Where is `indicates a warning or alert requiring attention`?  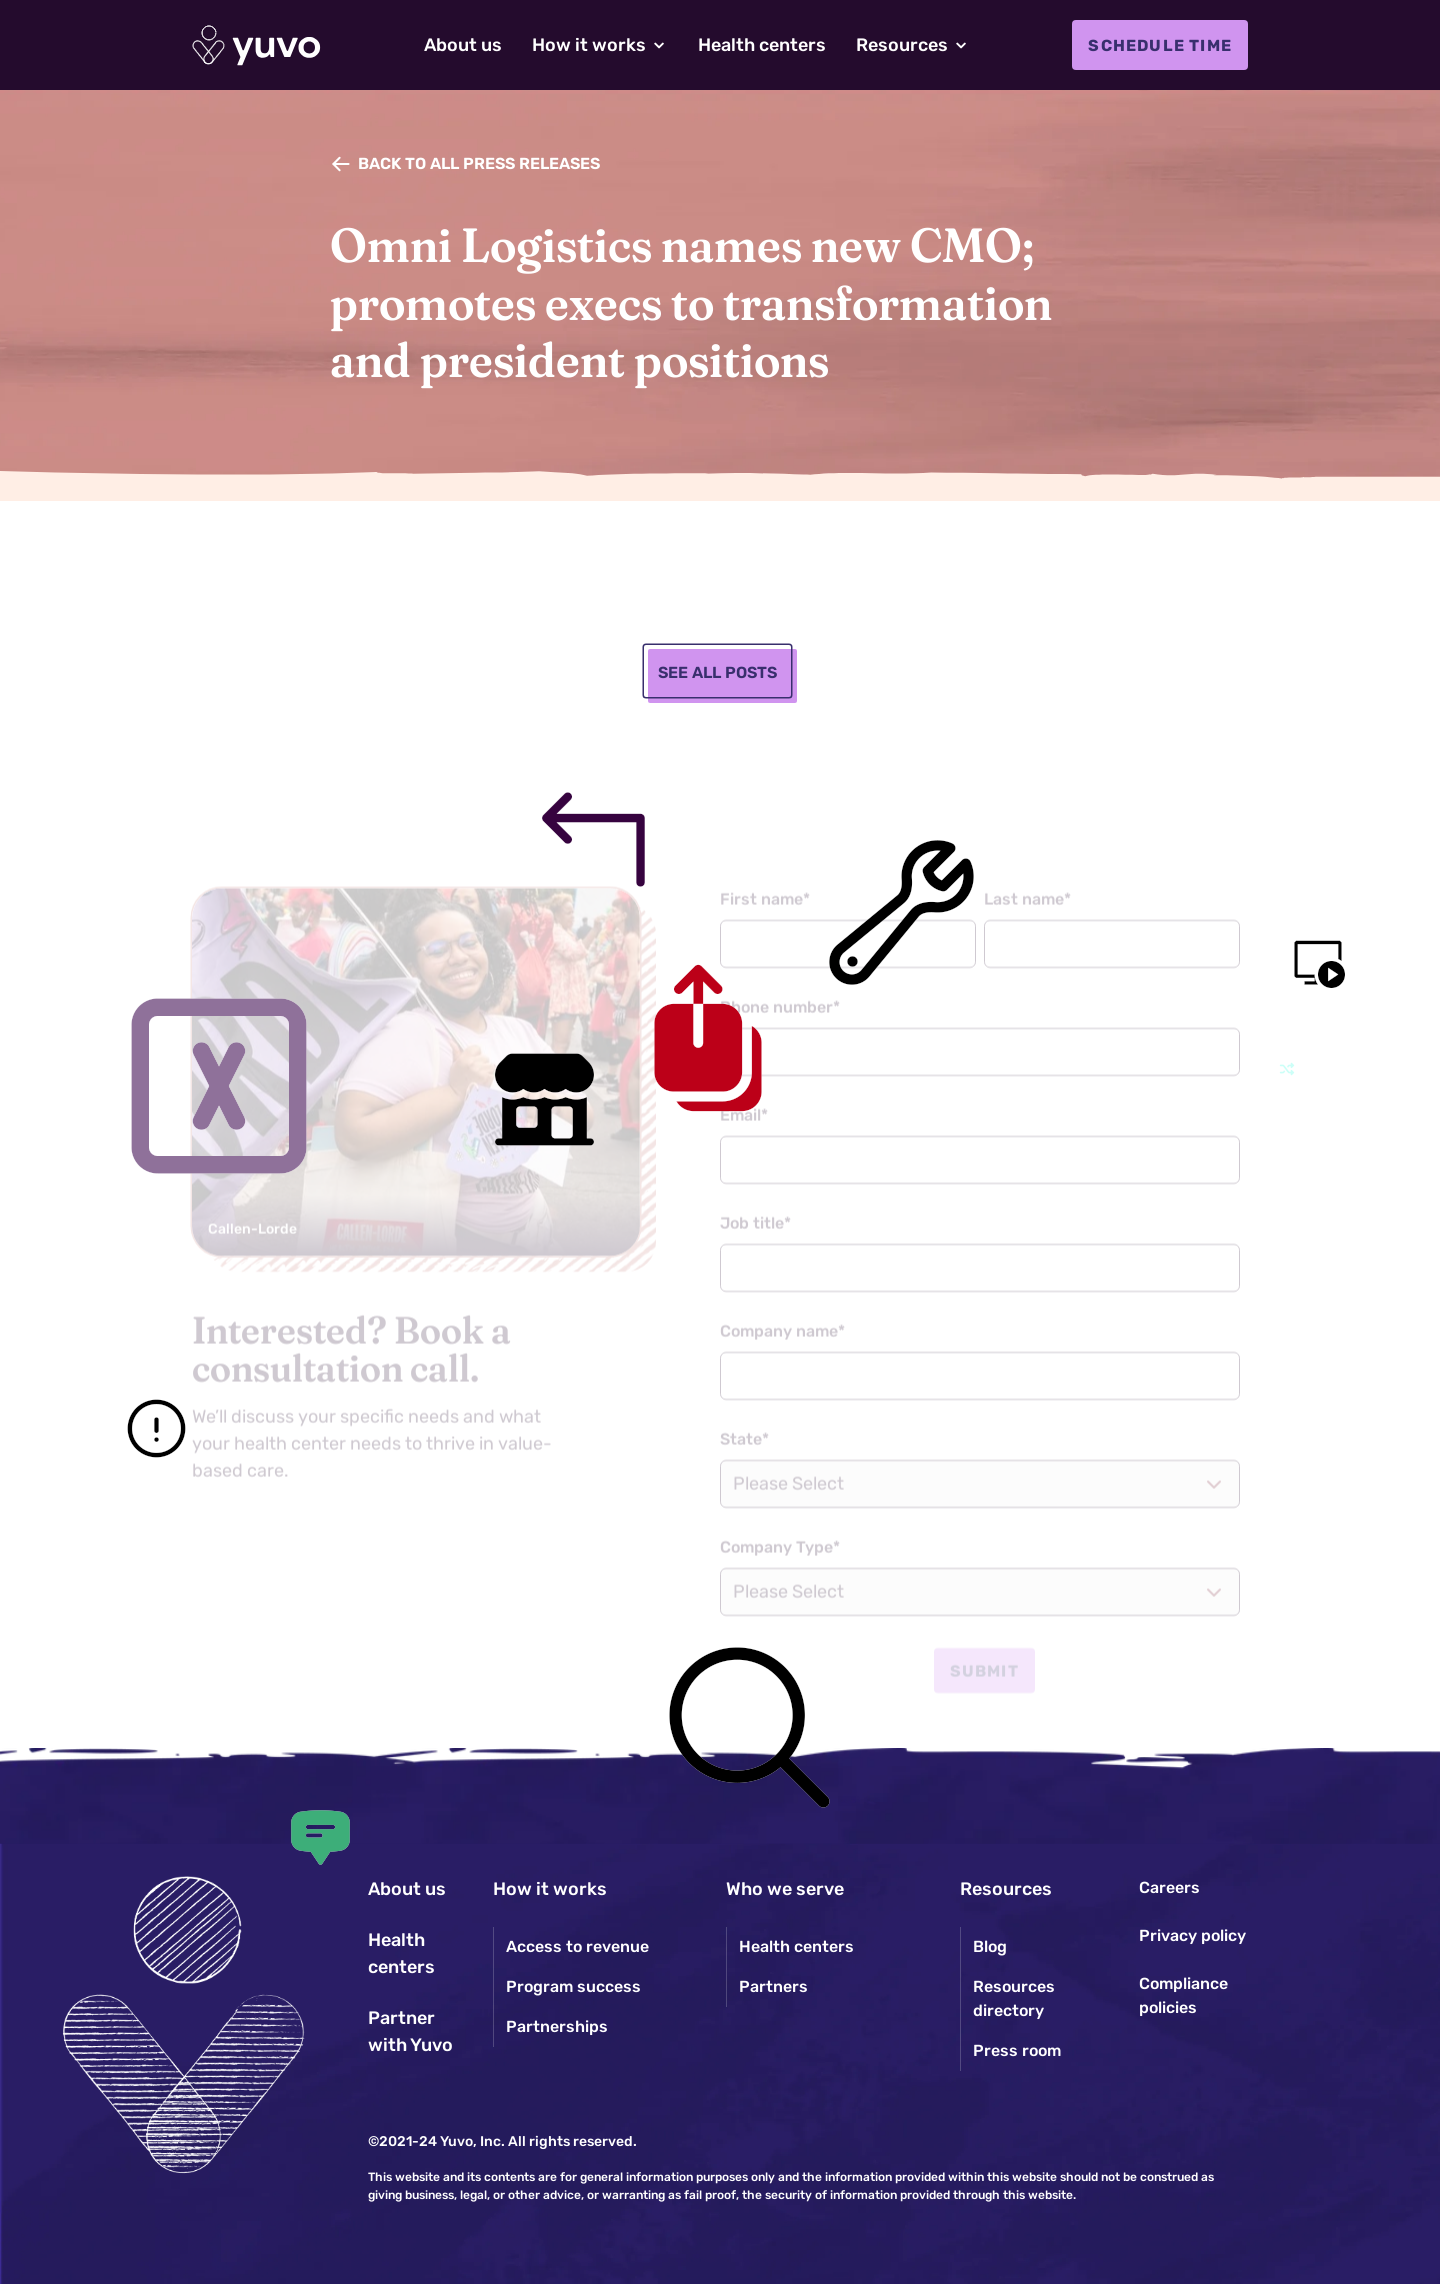 indicates a warning or alert requiring attention is located at coordinates (156, 1428).